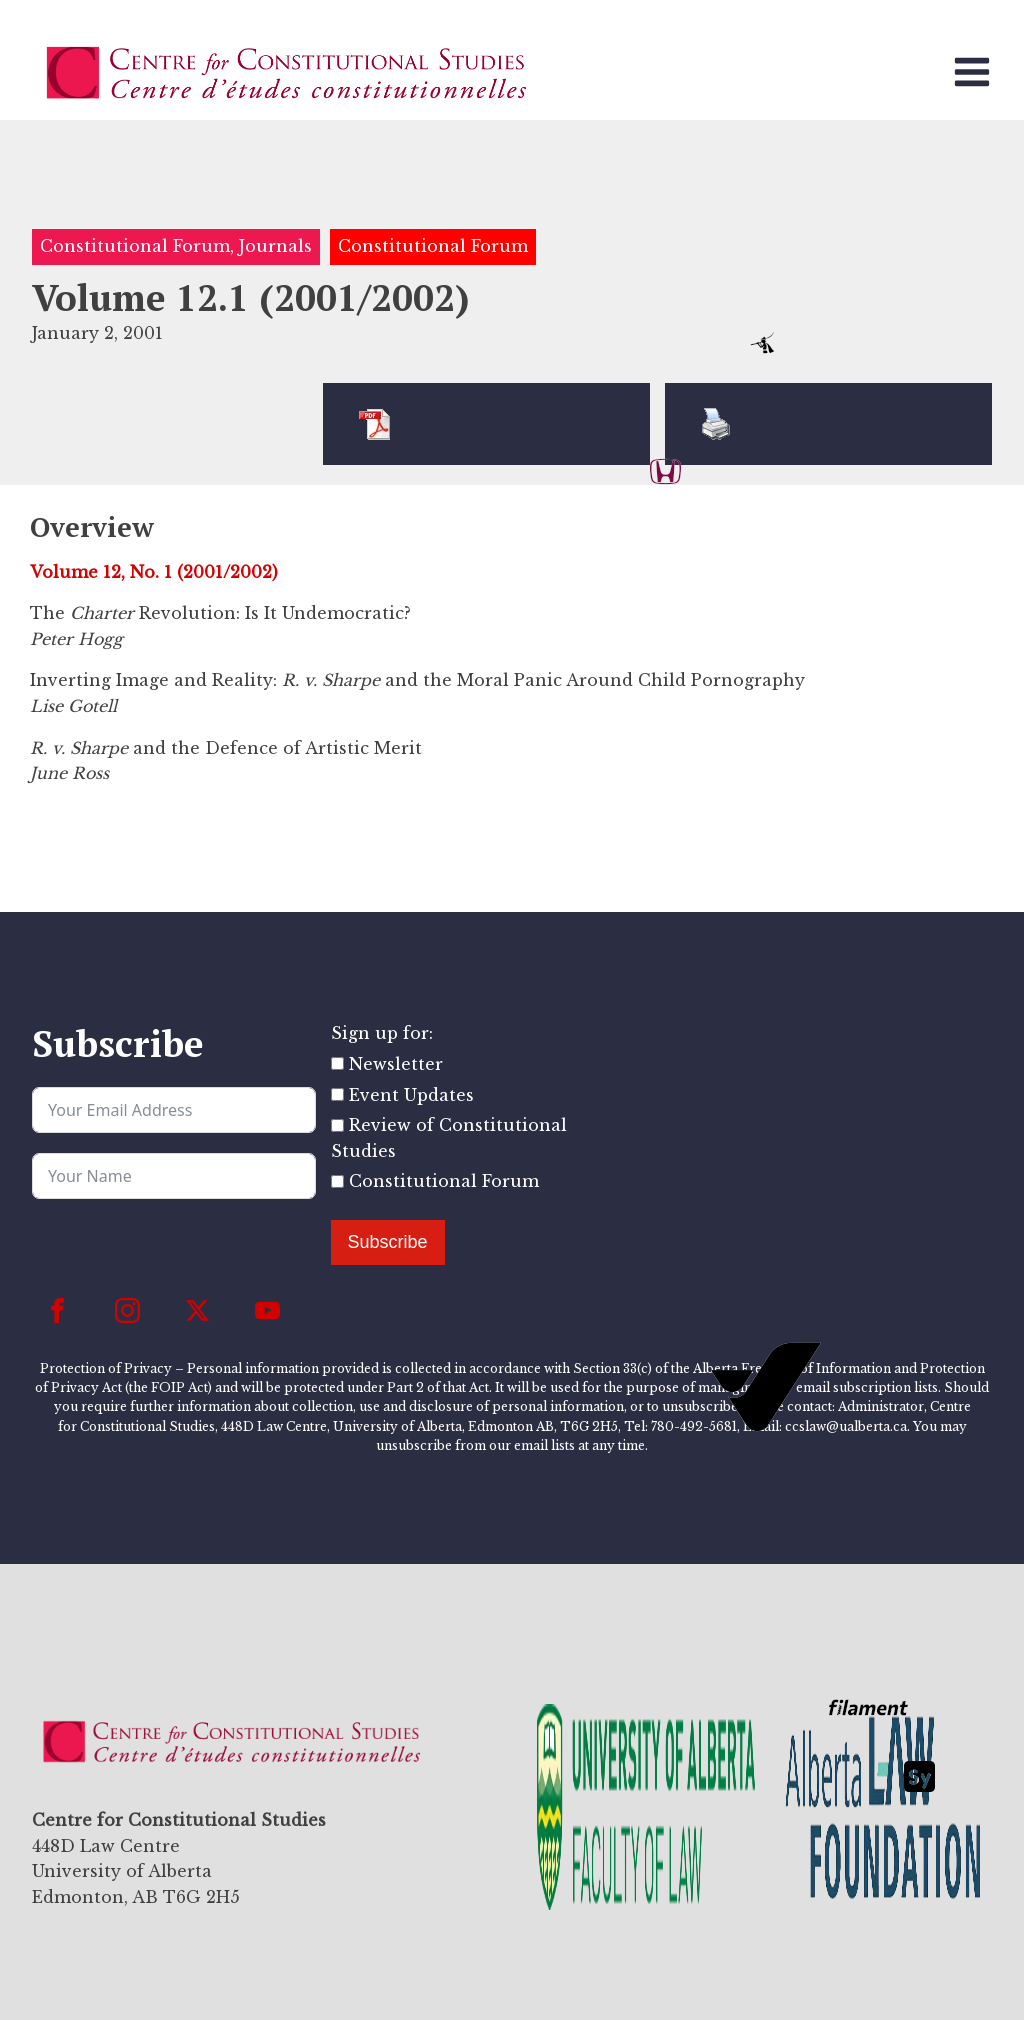  I want to click on voip.ms logo, so click(766, 1387).